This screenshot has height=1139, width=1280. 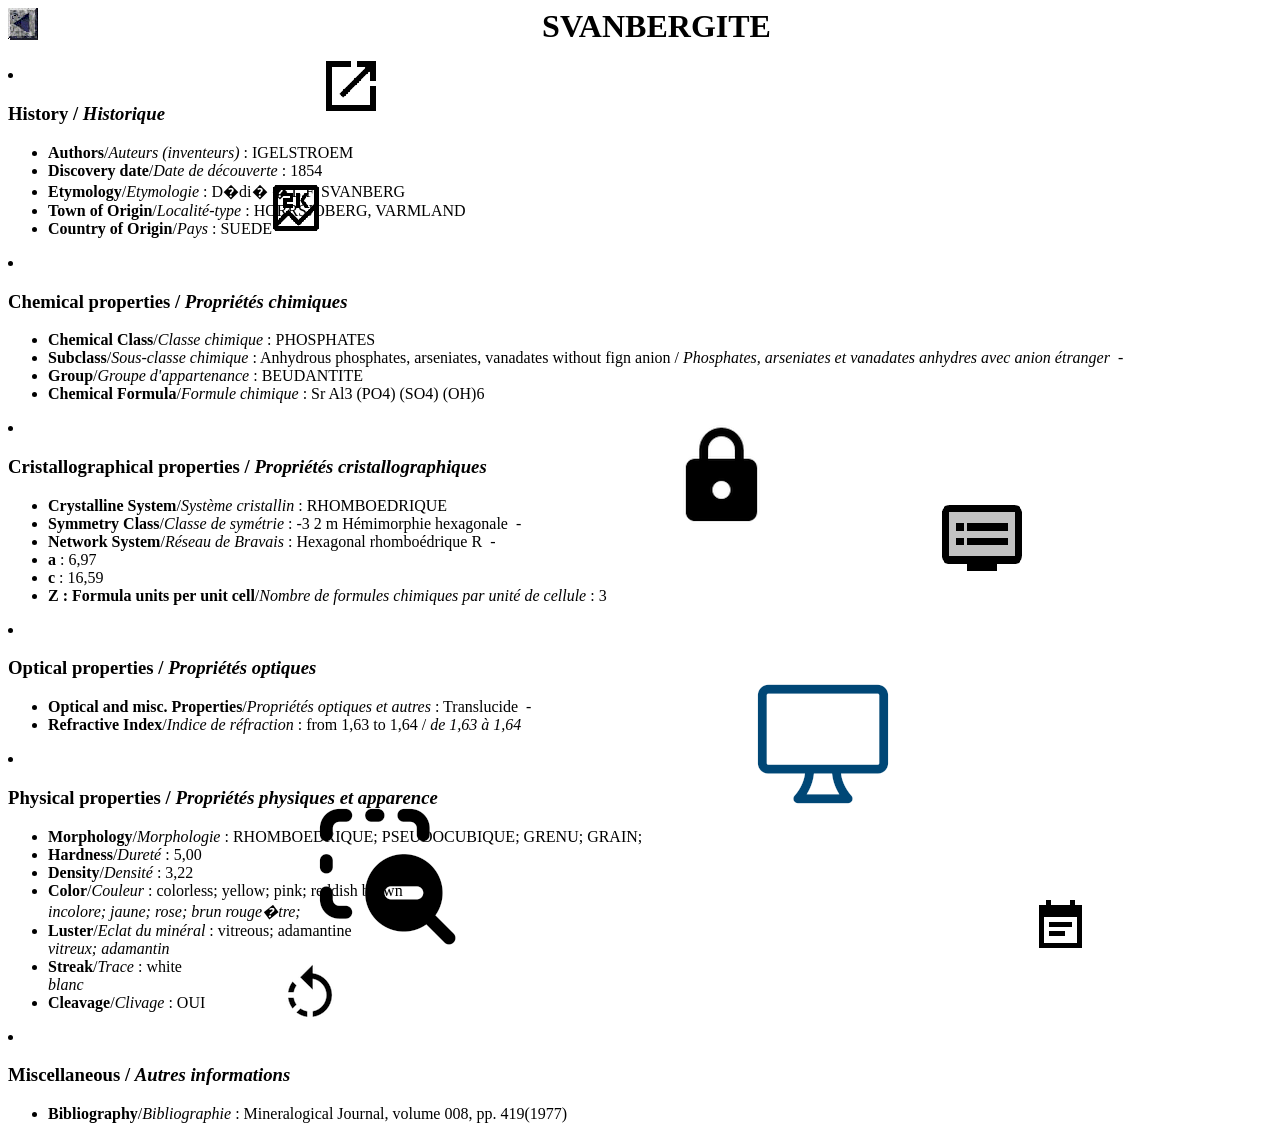 I want to click on rotate image counterclockwise, so click(x=310, y=995).